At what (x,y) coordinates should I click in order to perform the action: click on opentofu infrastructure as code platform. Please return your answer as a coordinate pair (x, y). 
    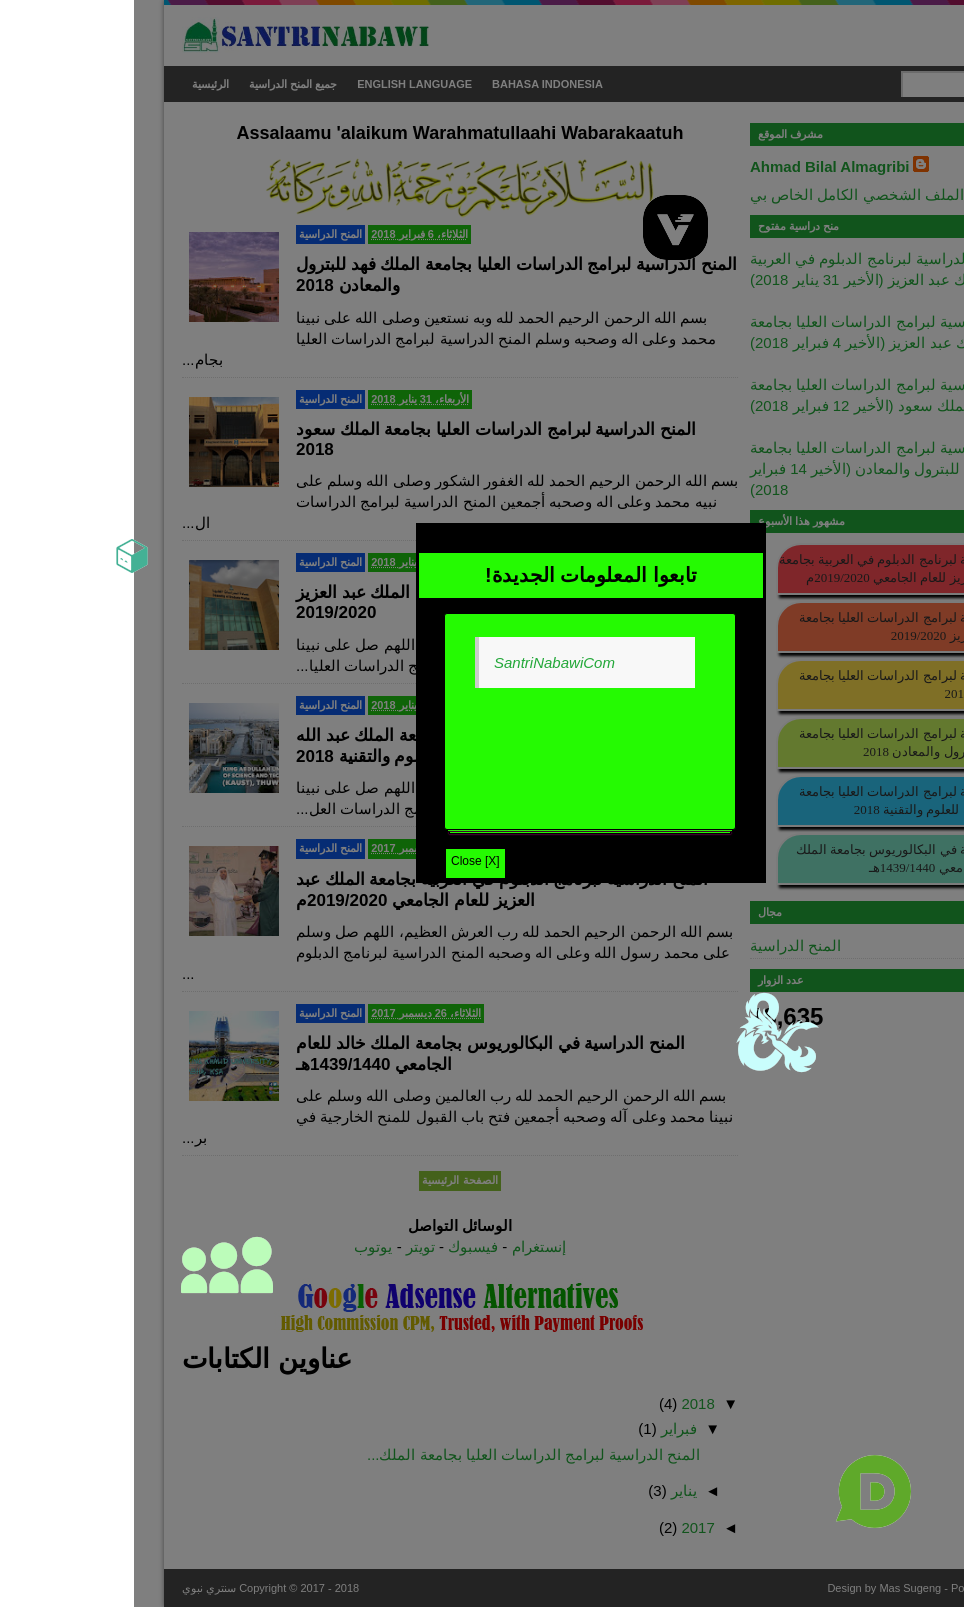
    Looking at the image, I should click on (132, 556).